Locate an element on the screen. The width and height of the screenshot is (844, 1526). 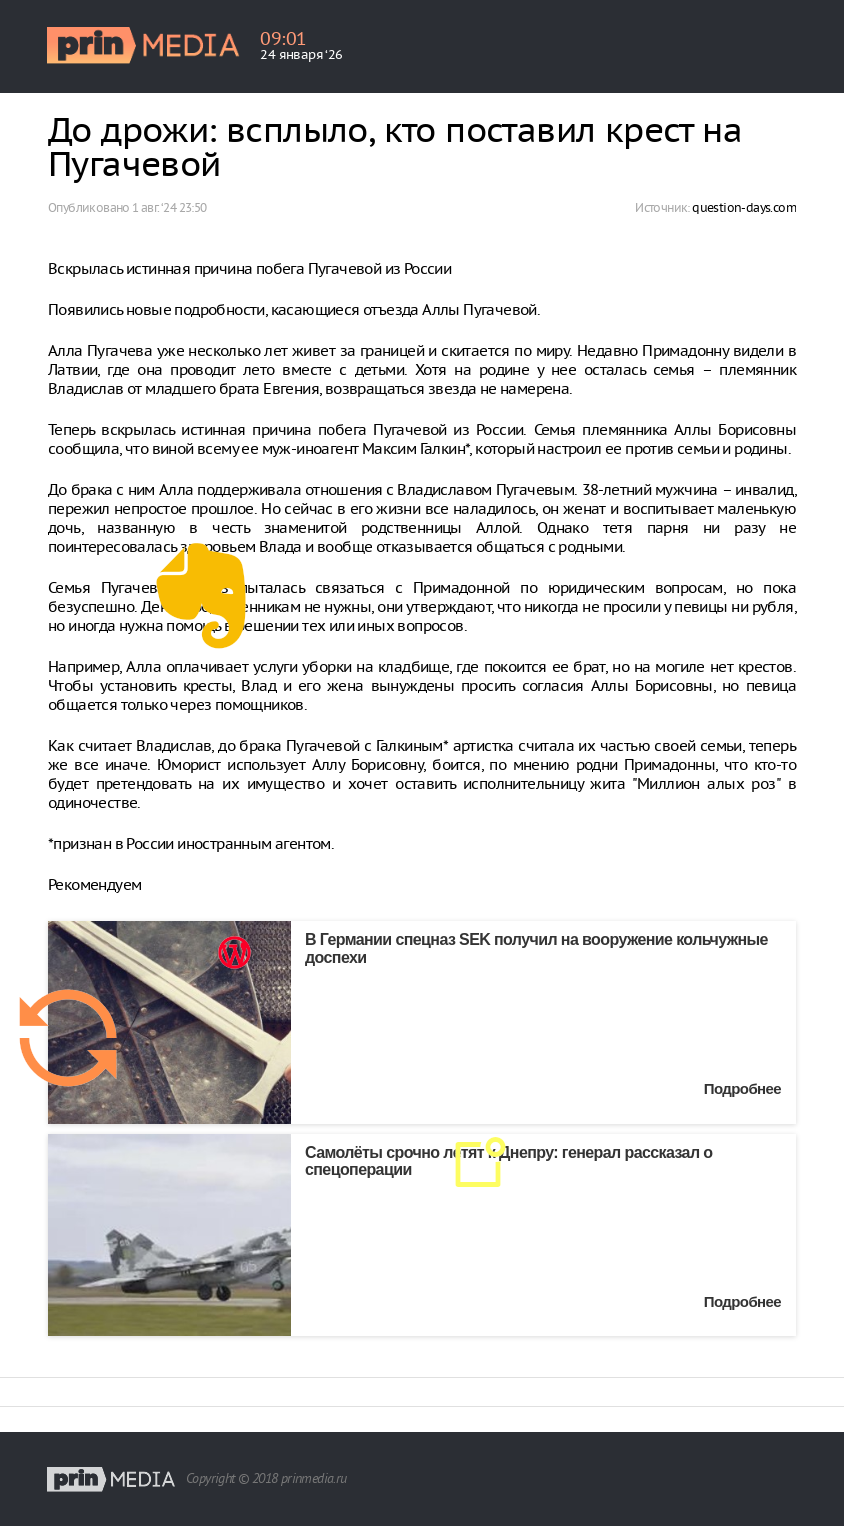
undo or revert to previous state is located at coordinates (68, 1038).